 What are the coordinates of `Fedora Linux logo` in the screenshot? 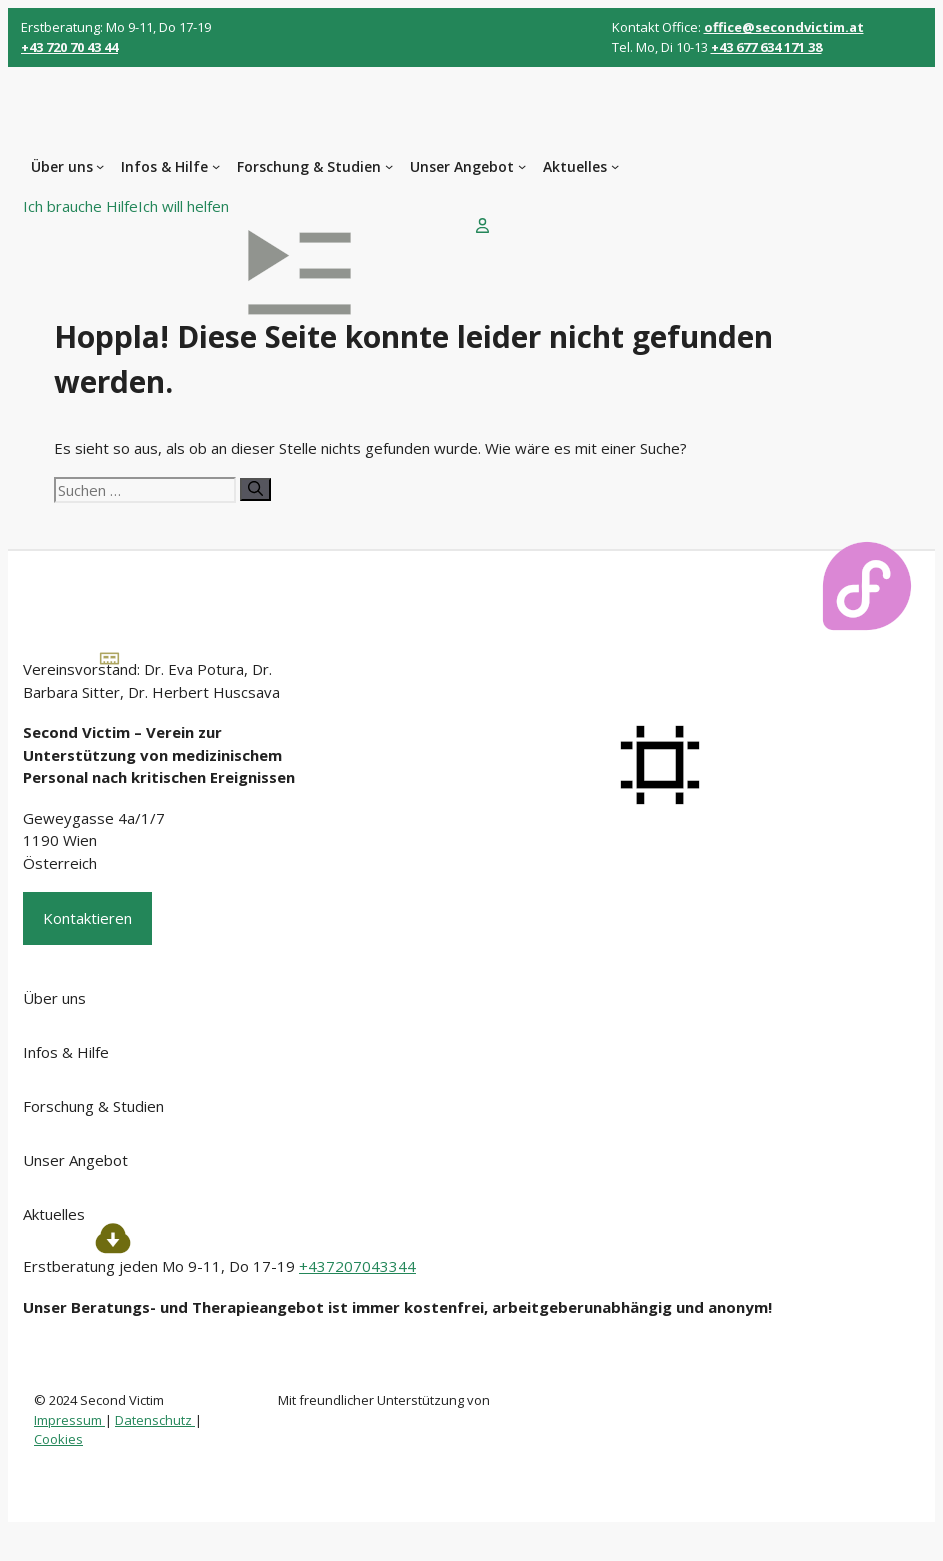 It's located at (867, 586).